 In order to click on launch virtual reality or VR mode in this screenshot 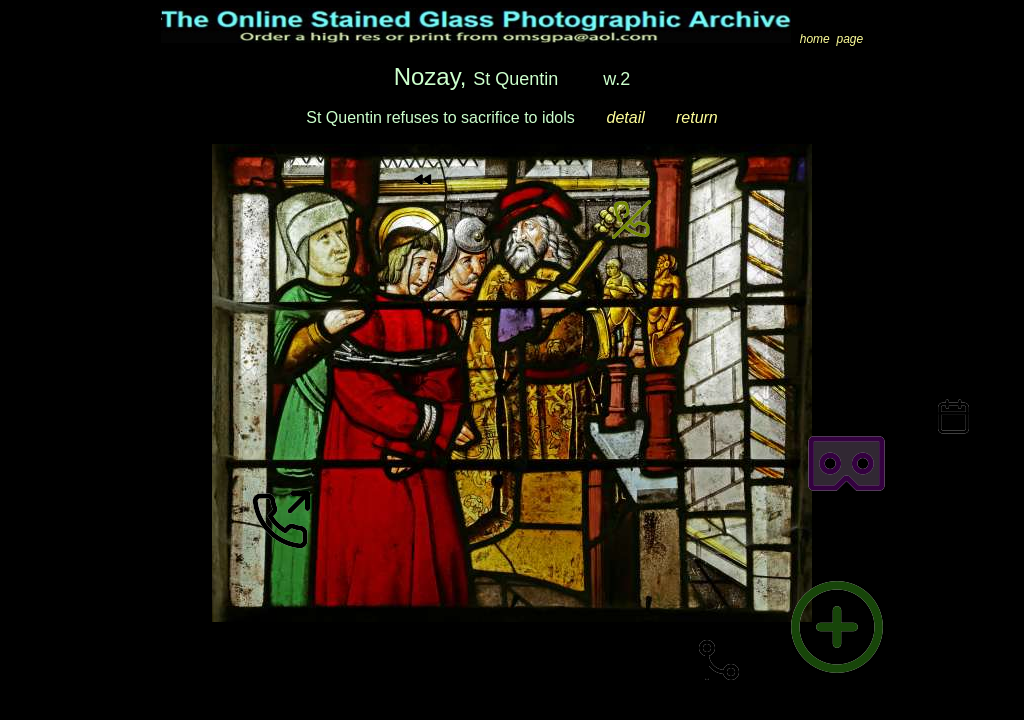, I will do `click(846, 463)`.